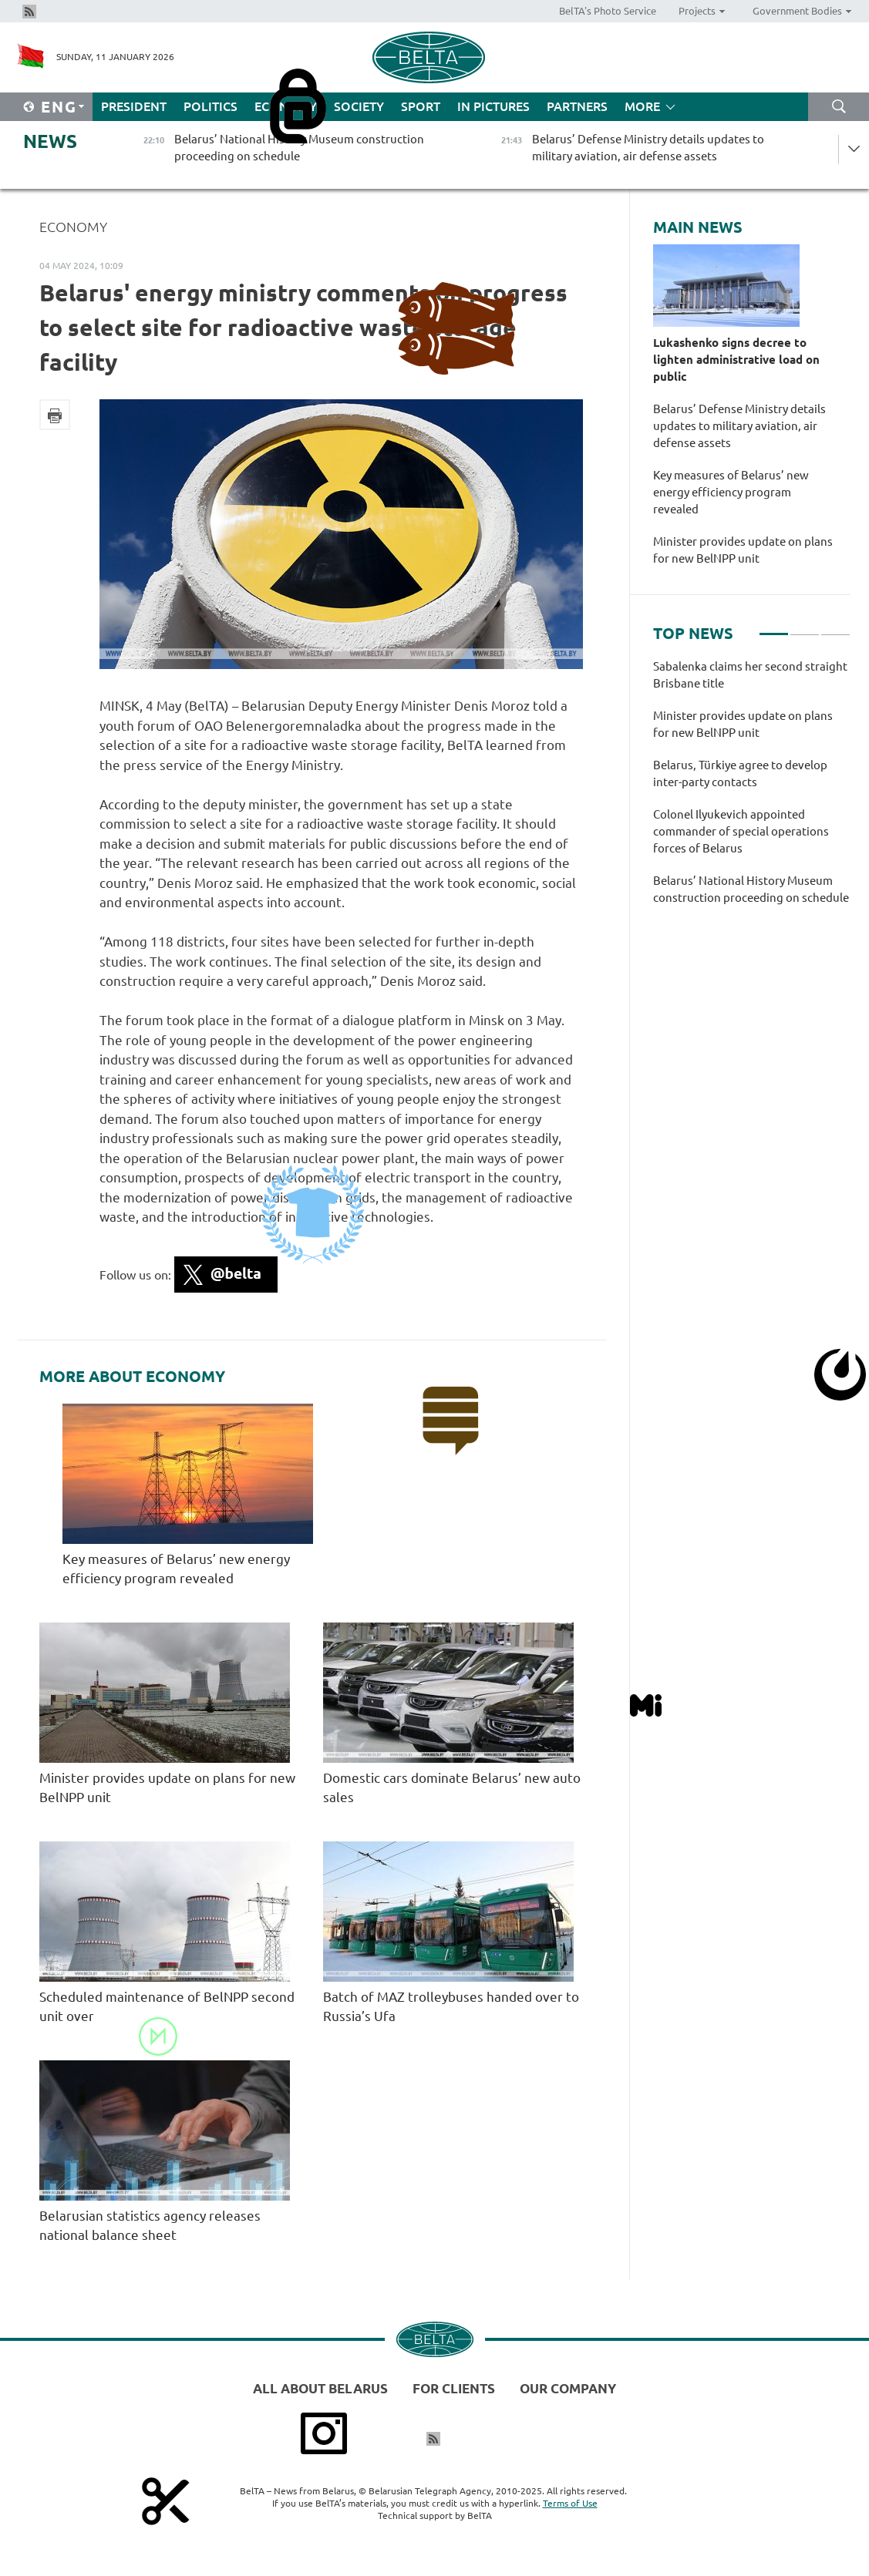  What do you see at coordinates (298, 106) in the screenshot?
I see `open addy.io email alias service` at bounding box center [298, 106].